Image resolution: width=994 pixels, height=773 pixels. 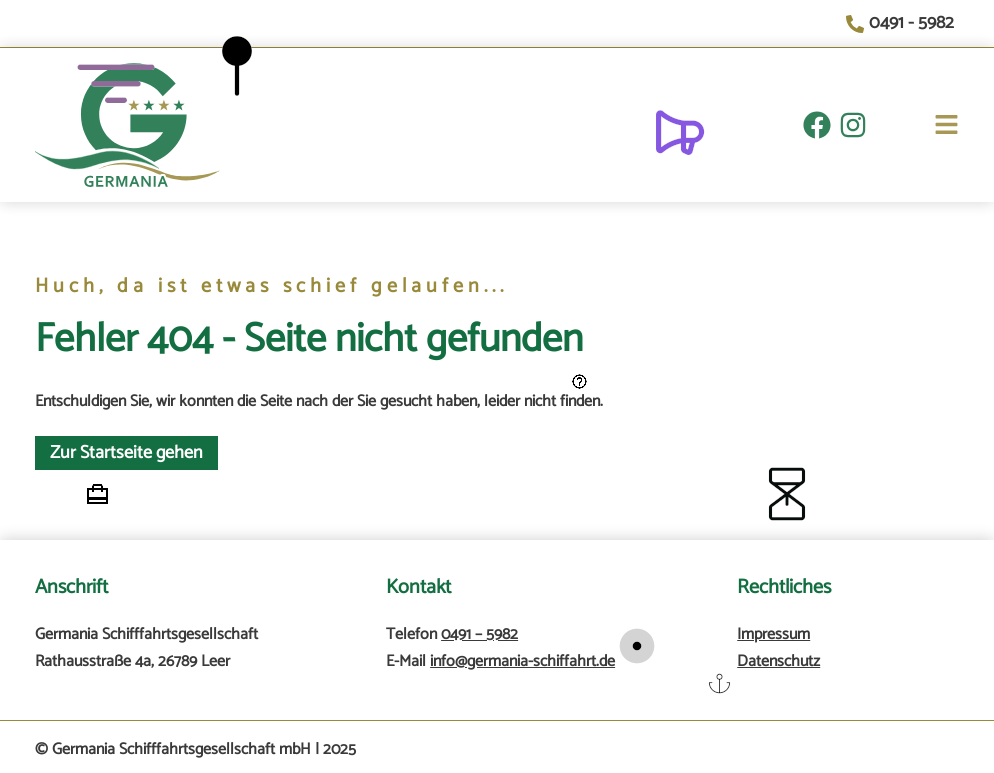 What do you see at coordinates (237, 66) in the screenshot?
I see `mark a location on the map` at bounding box center [237, 66].